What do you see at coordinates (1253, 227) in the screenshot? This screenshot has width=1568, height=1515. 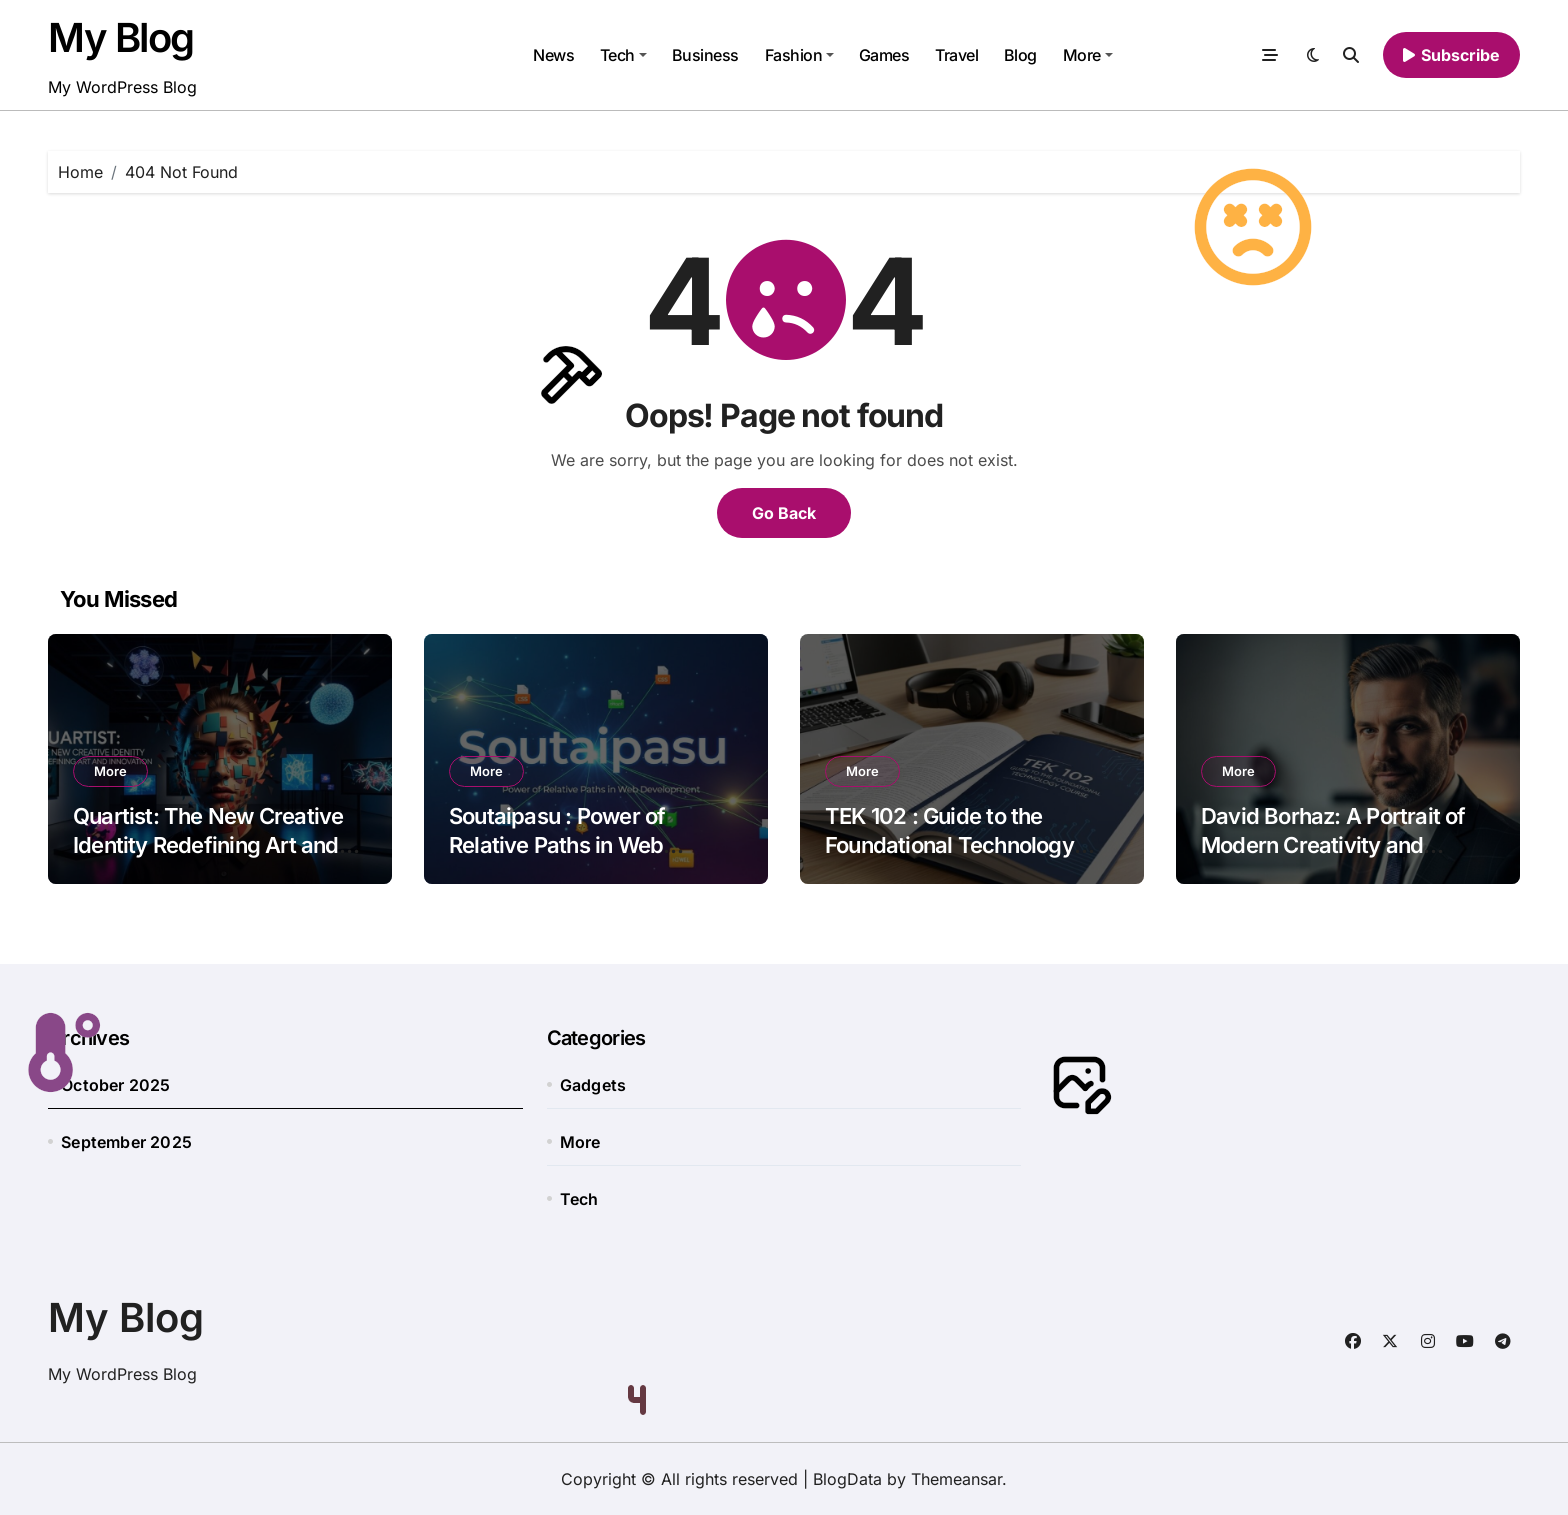 I see `indicates an error or system failure` at bounding box center [1253, 227].